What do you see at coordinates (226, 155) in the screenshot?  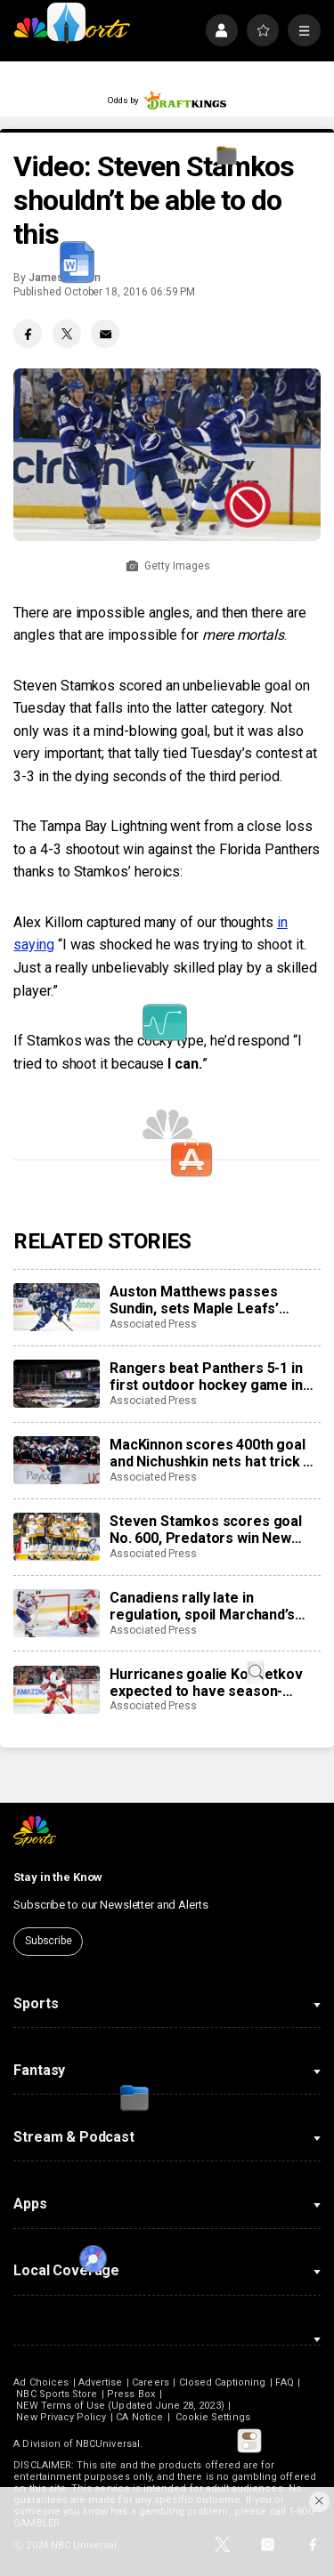 I see `open folder to view contents` at bounding box center [226, 155].